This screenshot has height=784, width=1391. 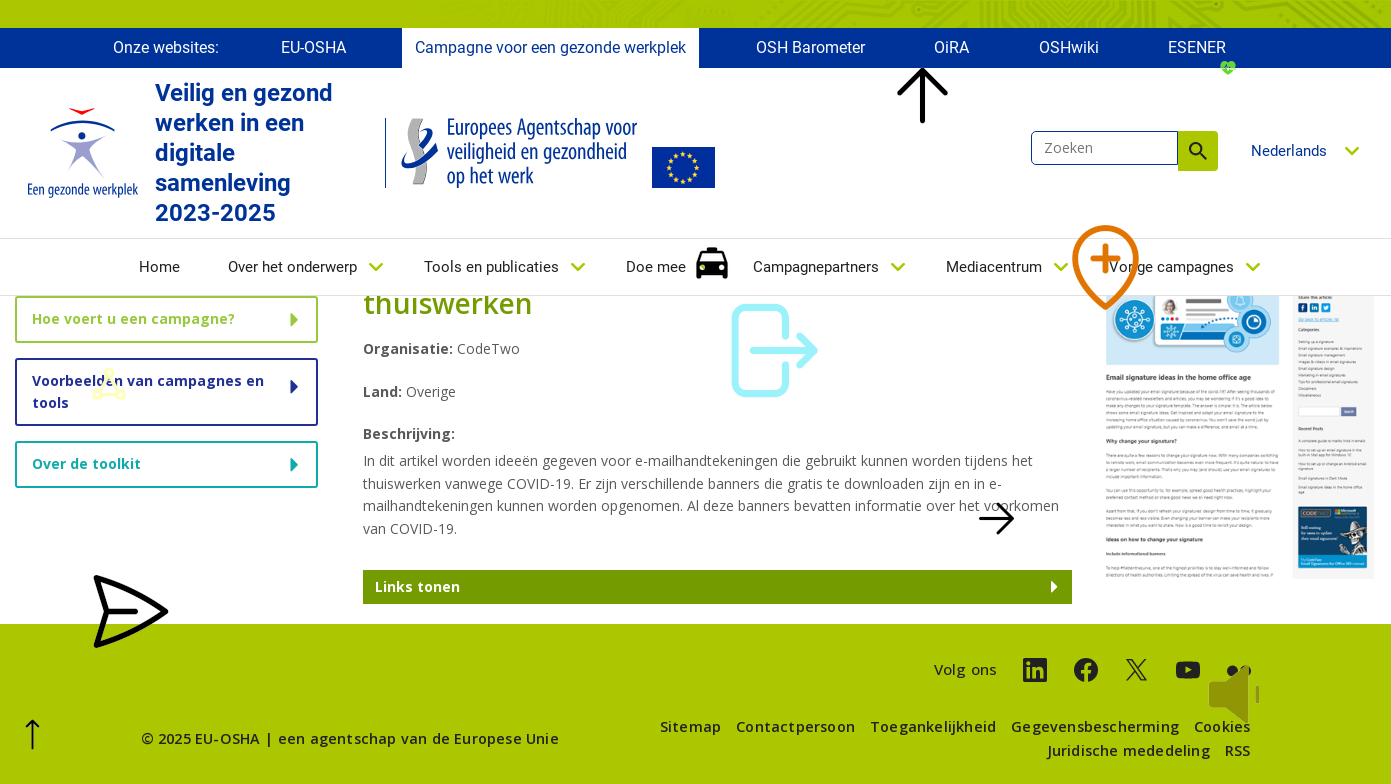 I want to click on request a taxi or rideshare, so click(x=712, y=263).